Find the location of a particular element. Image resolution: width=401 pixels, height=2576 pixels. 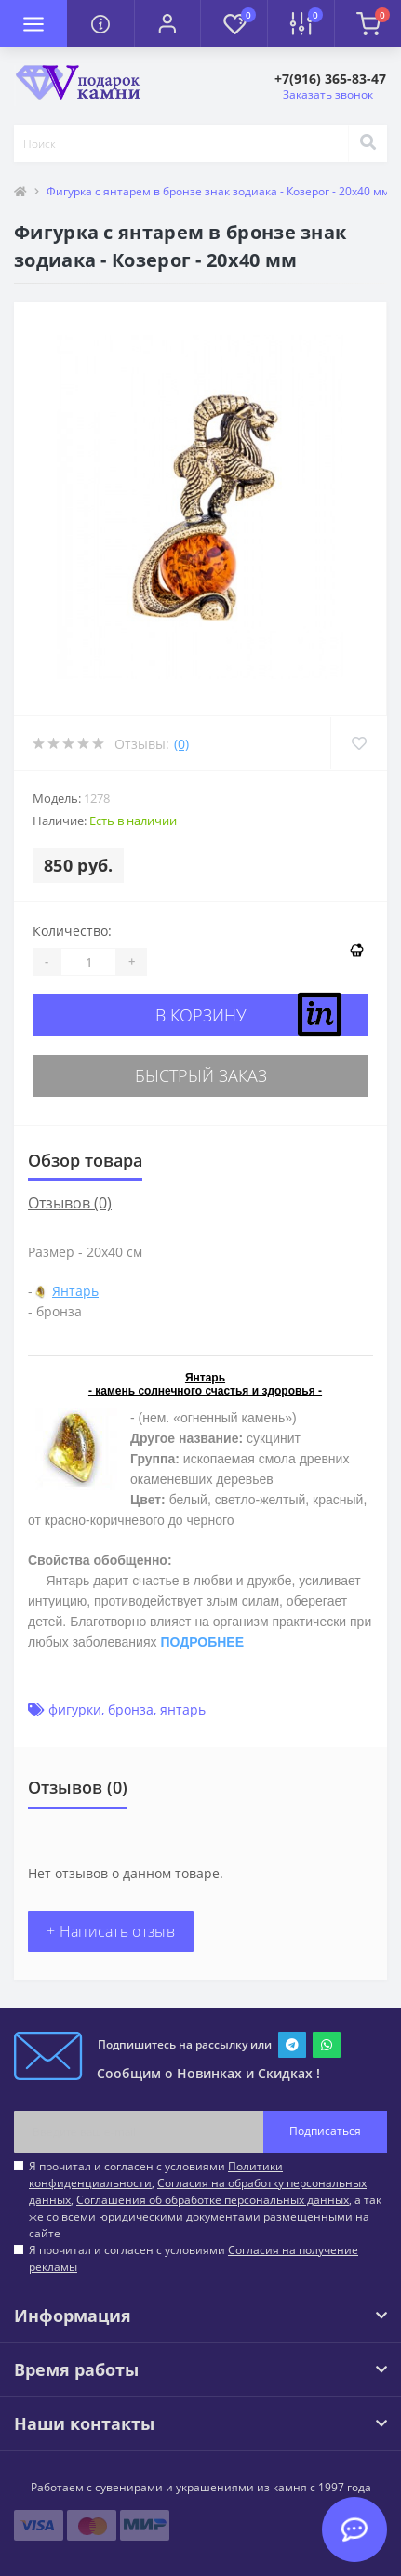

open InVision app is located at coordinates (319, 1014).